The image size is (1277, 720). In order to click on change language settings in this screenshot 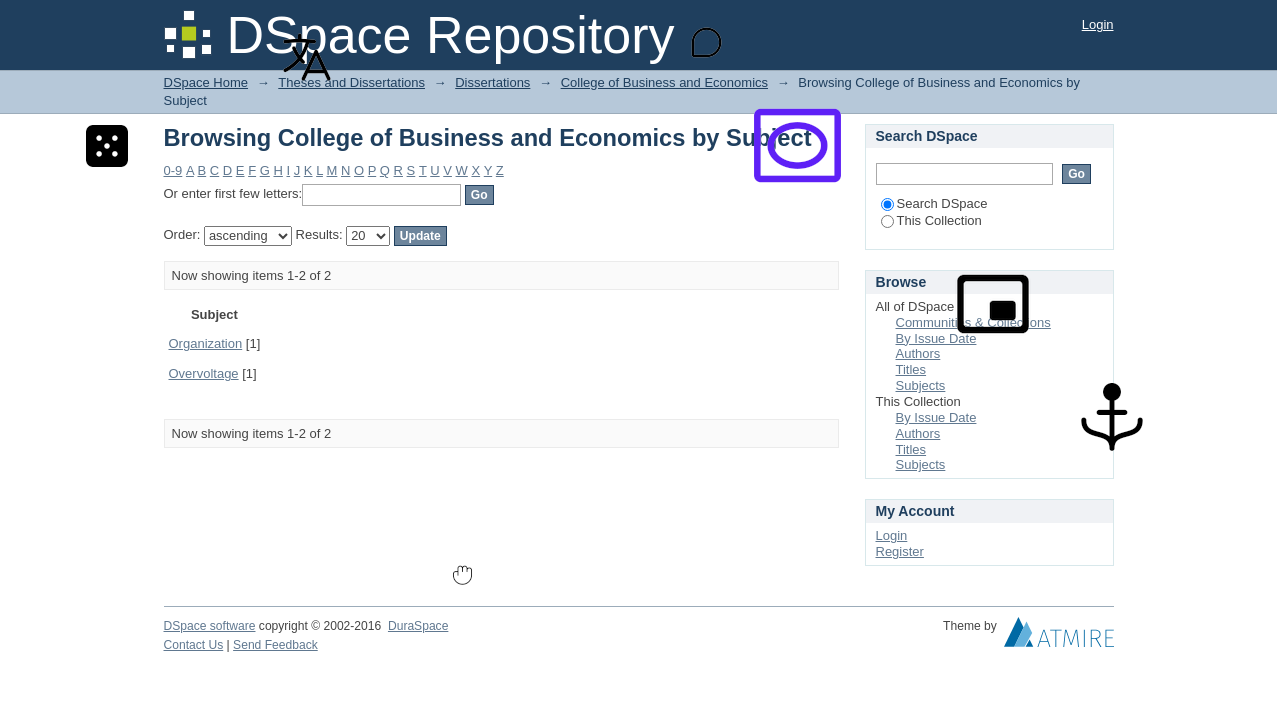, I will do `click(307, 57)`.